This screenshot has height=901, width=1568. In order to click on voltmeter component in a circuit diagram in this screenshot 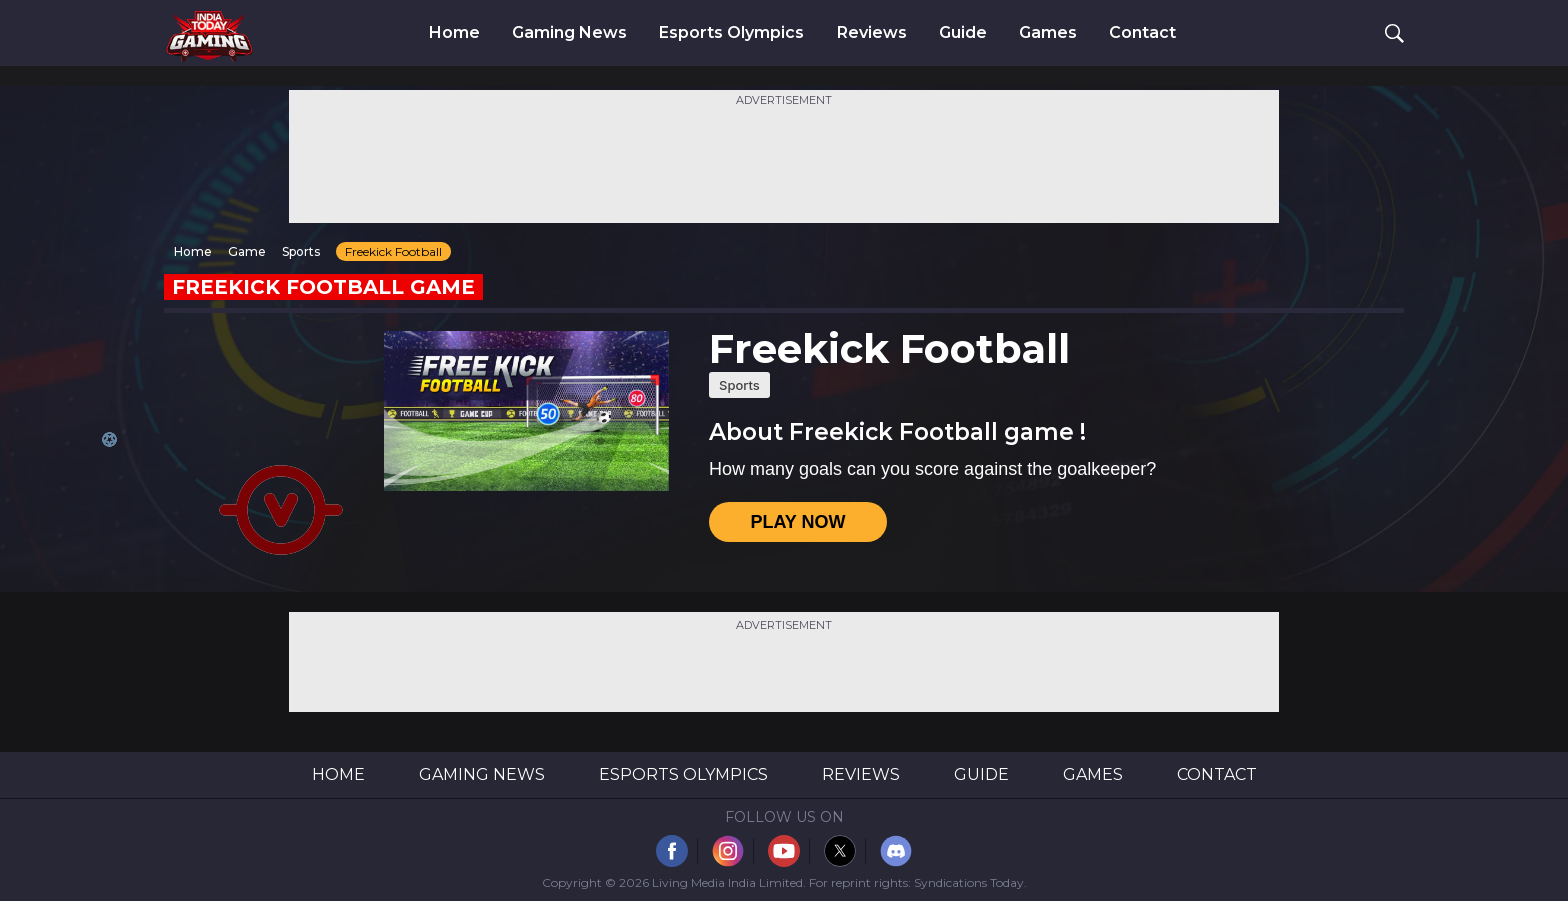, I will do `click(281, 510)`.